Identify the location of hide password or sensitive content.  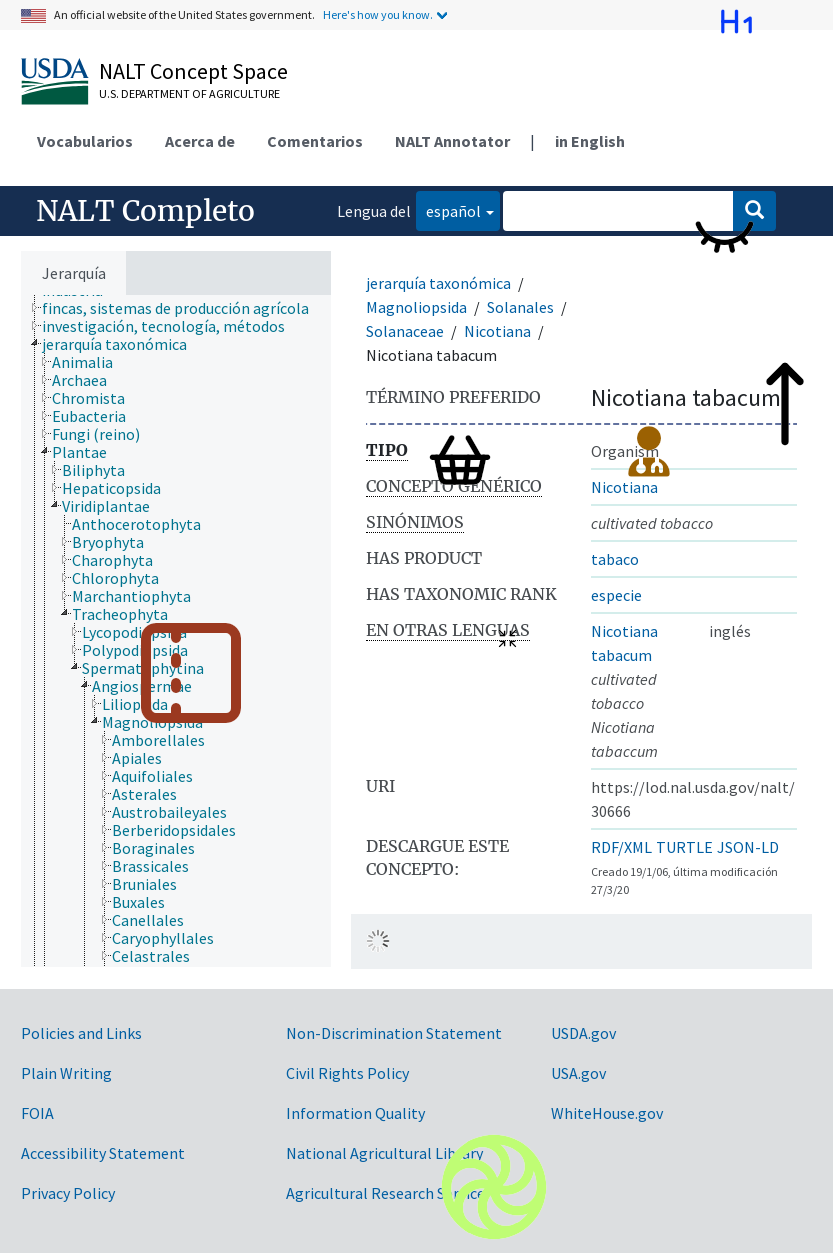
(724, 234).